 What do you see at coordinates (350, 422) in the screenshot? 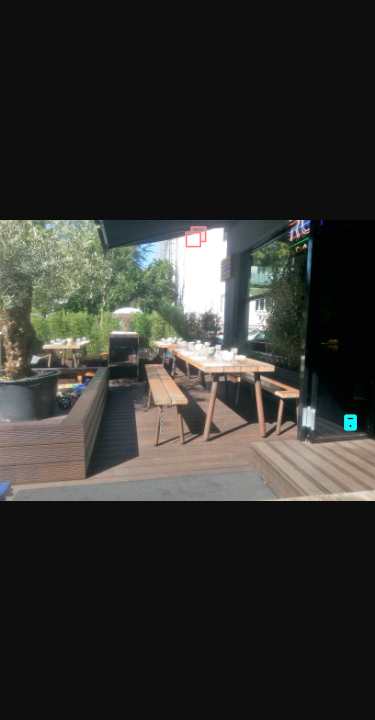
I see `access mobile device settings` at bounding box center [350, 422].